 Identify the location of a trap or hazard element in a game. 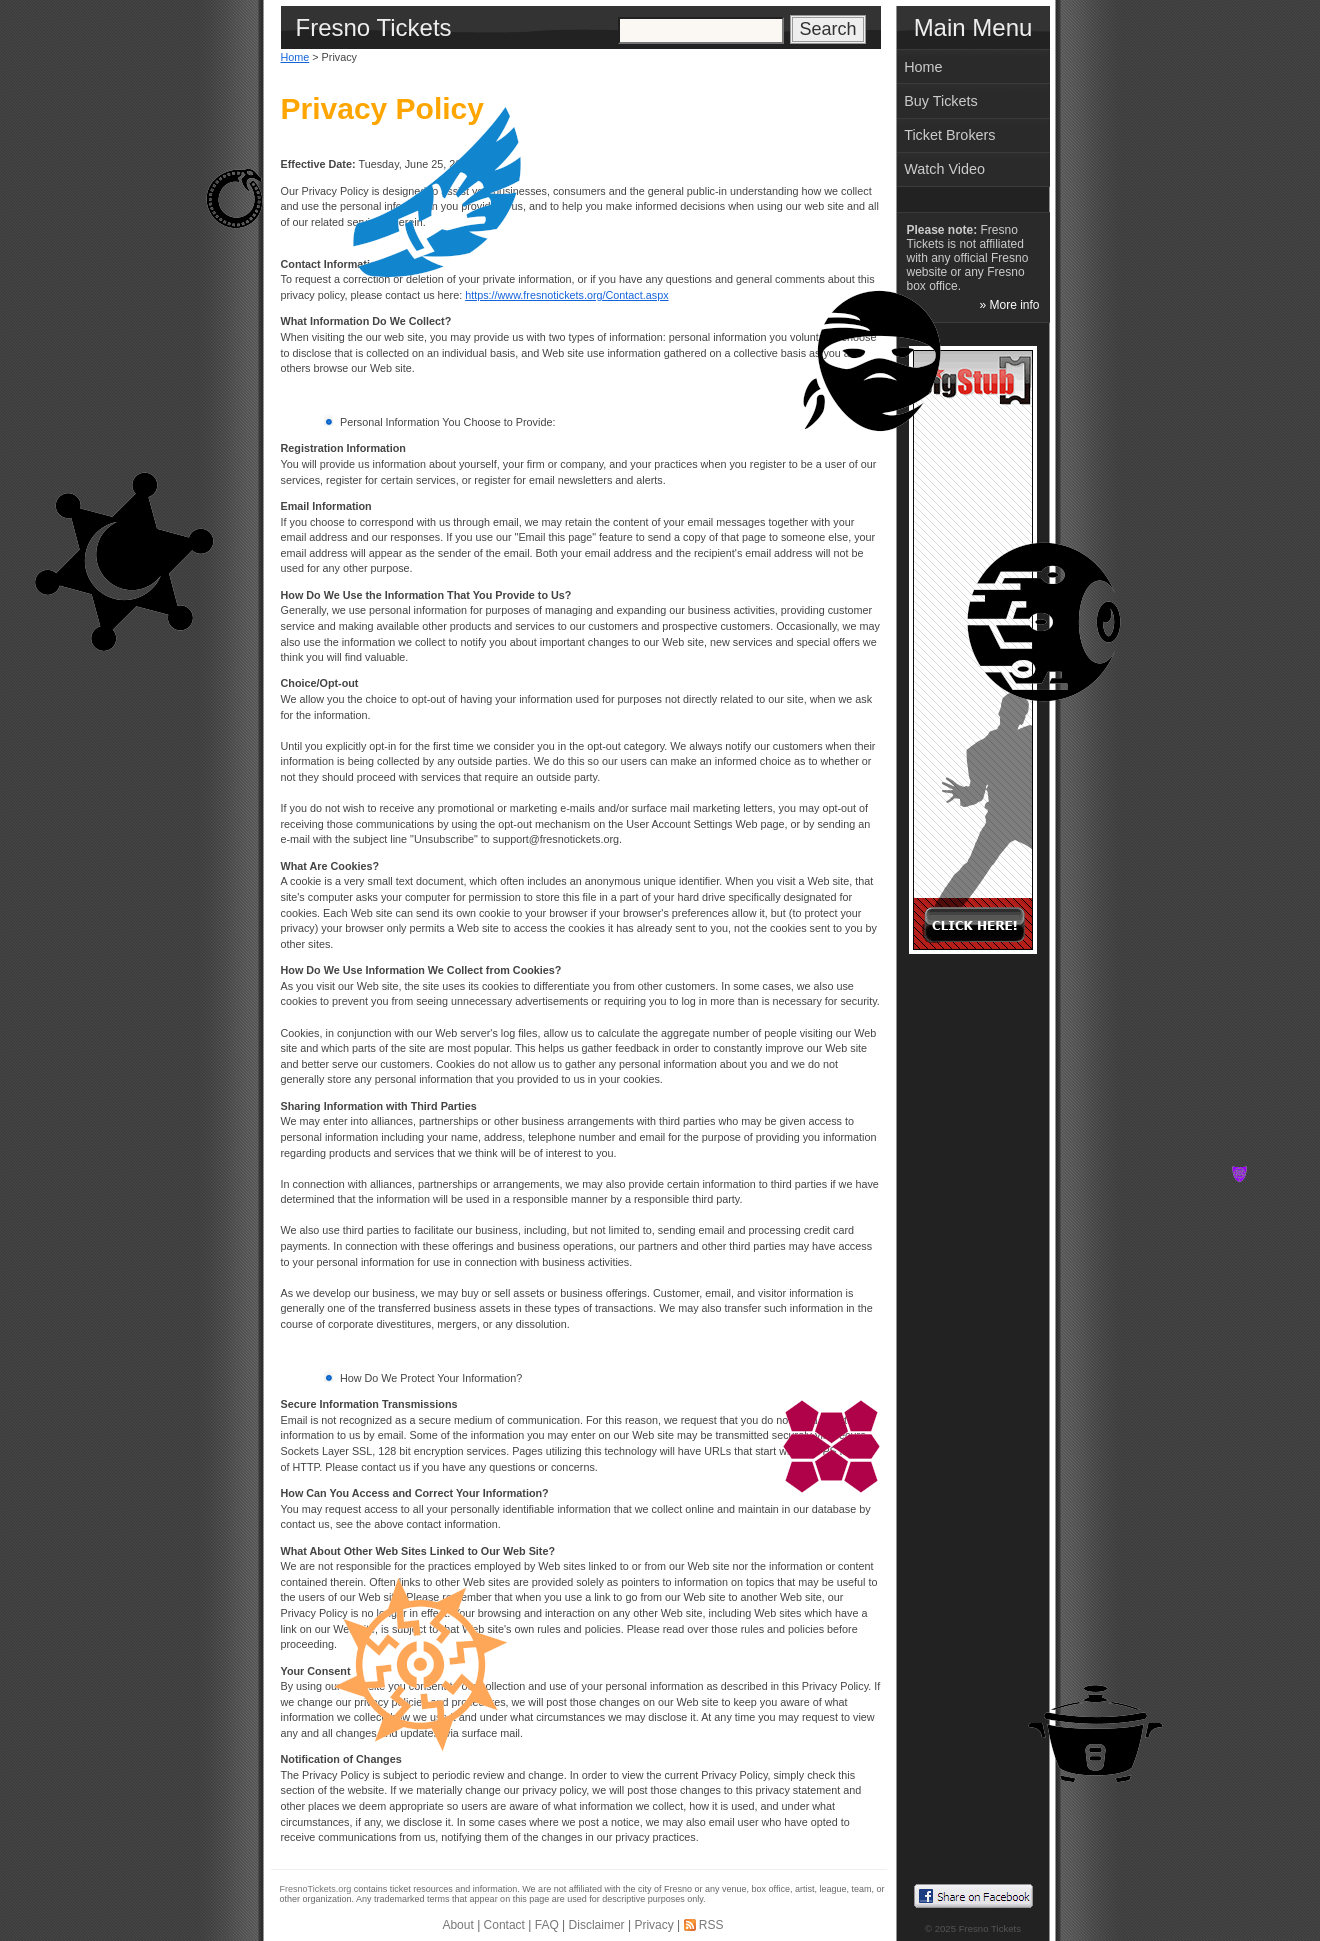
(420, 1663).